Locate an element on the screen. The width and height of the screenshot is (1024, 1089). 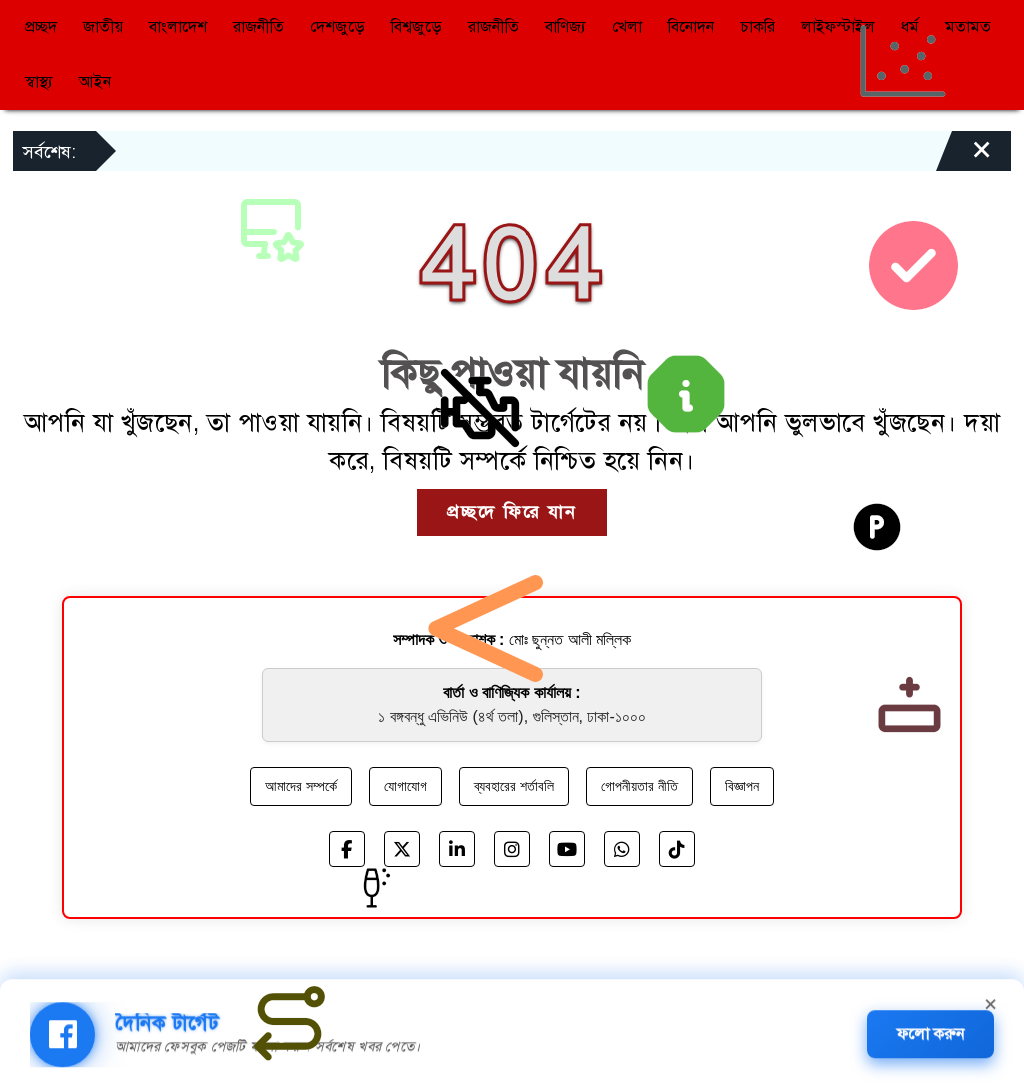
engine disabled or turned off is located at coordinates (480, 408).